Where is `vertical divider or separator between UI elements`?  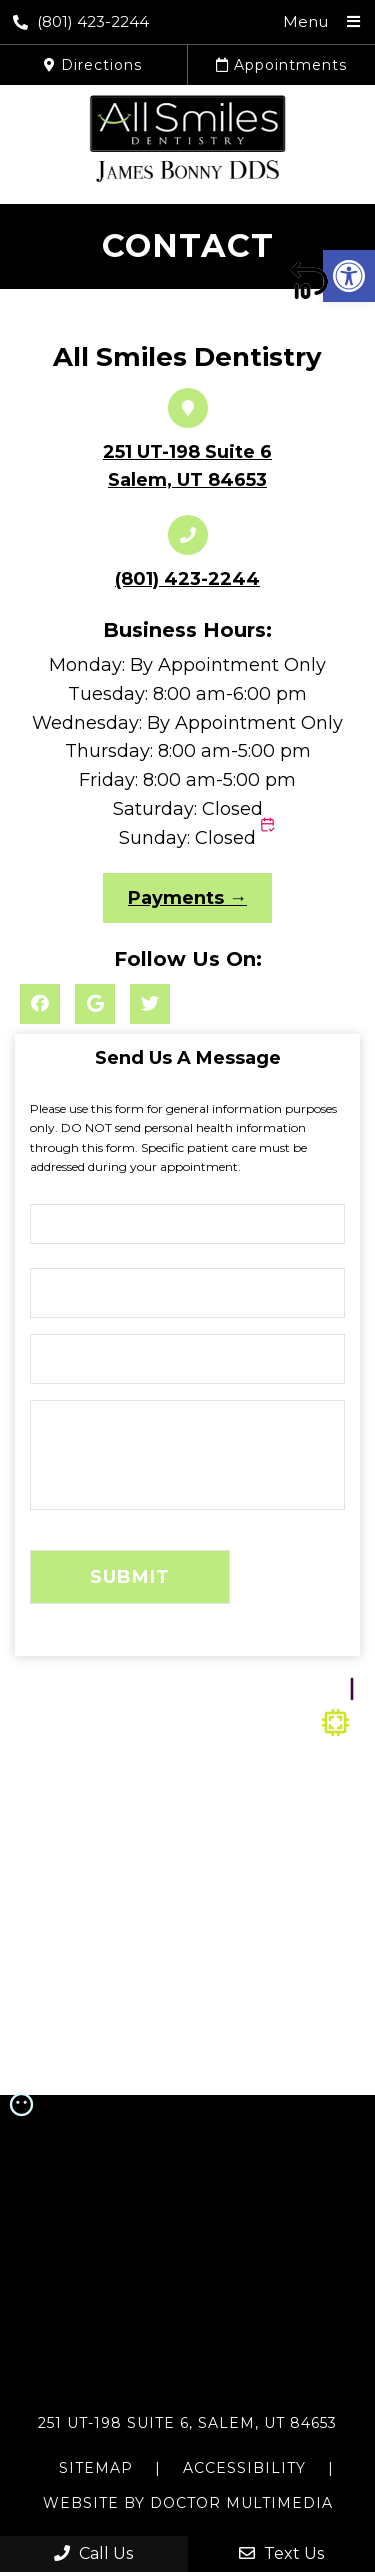 vertical divider or separator between UI elements is located at coordinates (352, 1689).